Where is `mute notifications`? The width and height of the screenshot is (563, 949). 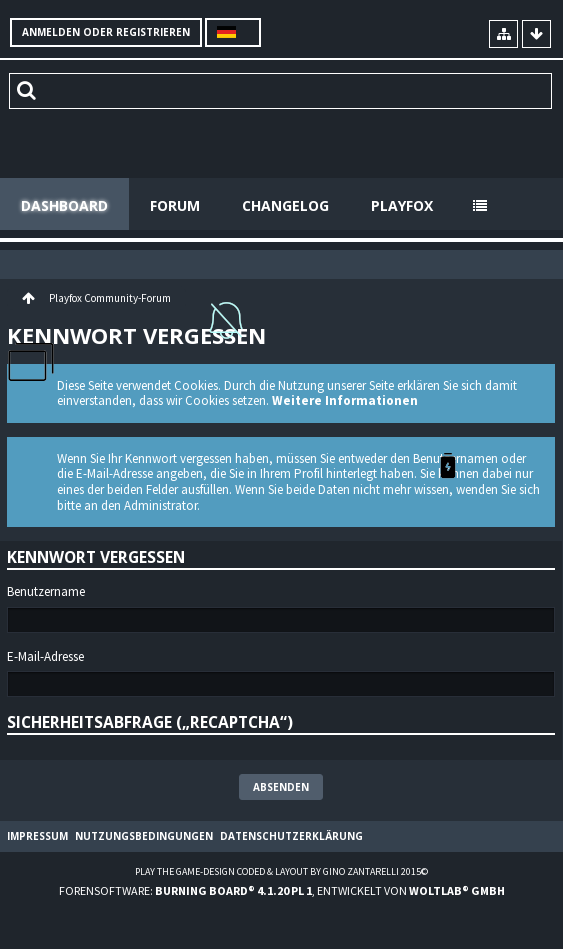
mute notifications is located at coordinates (226, 320).